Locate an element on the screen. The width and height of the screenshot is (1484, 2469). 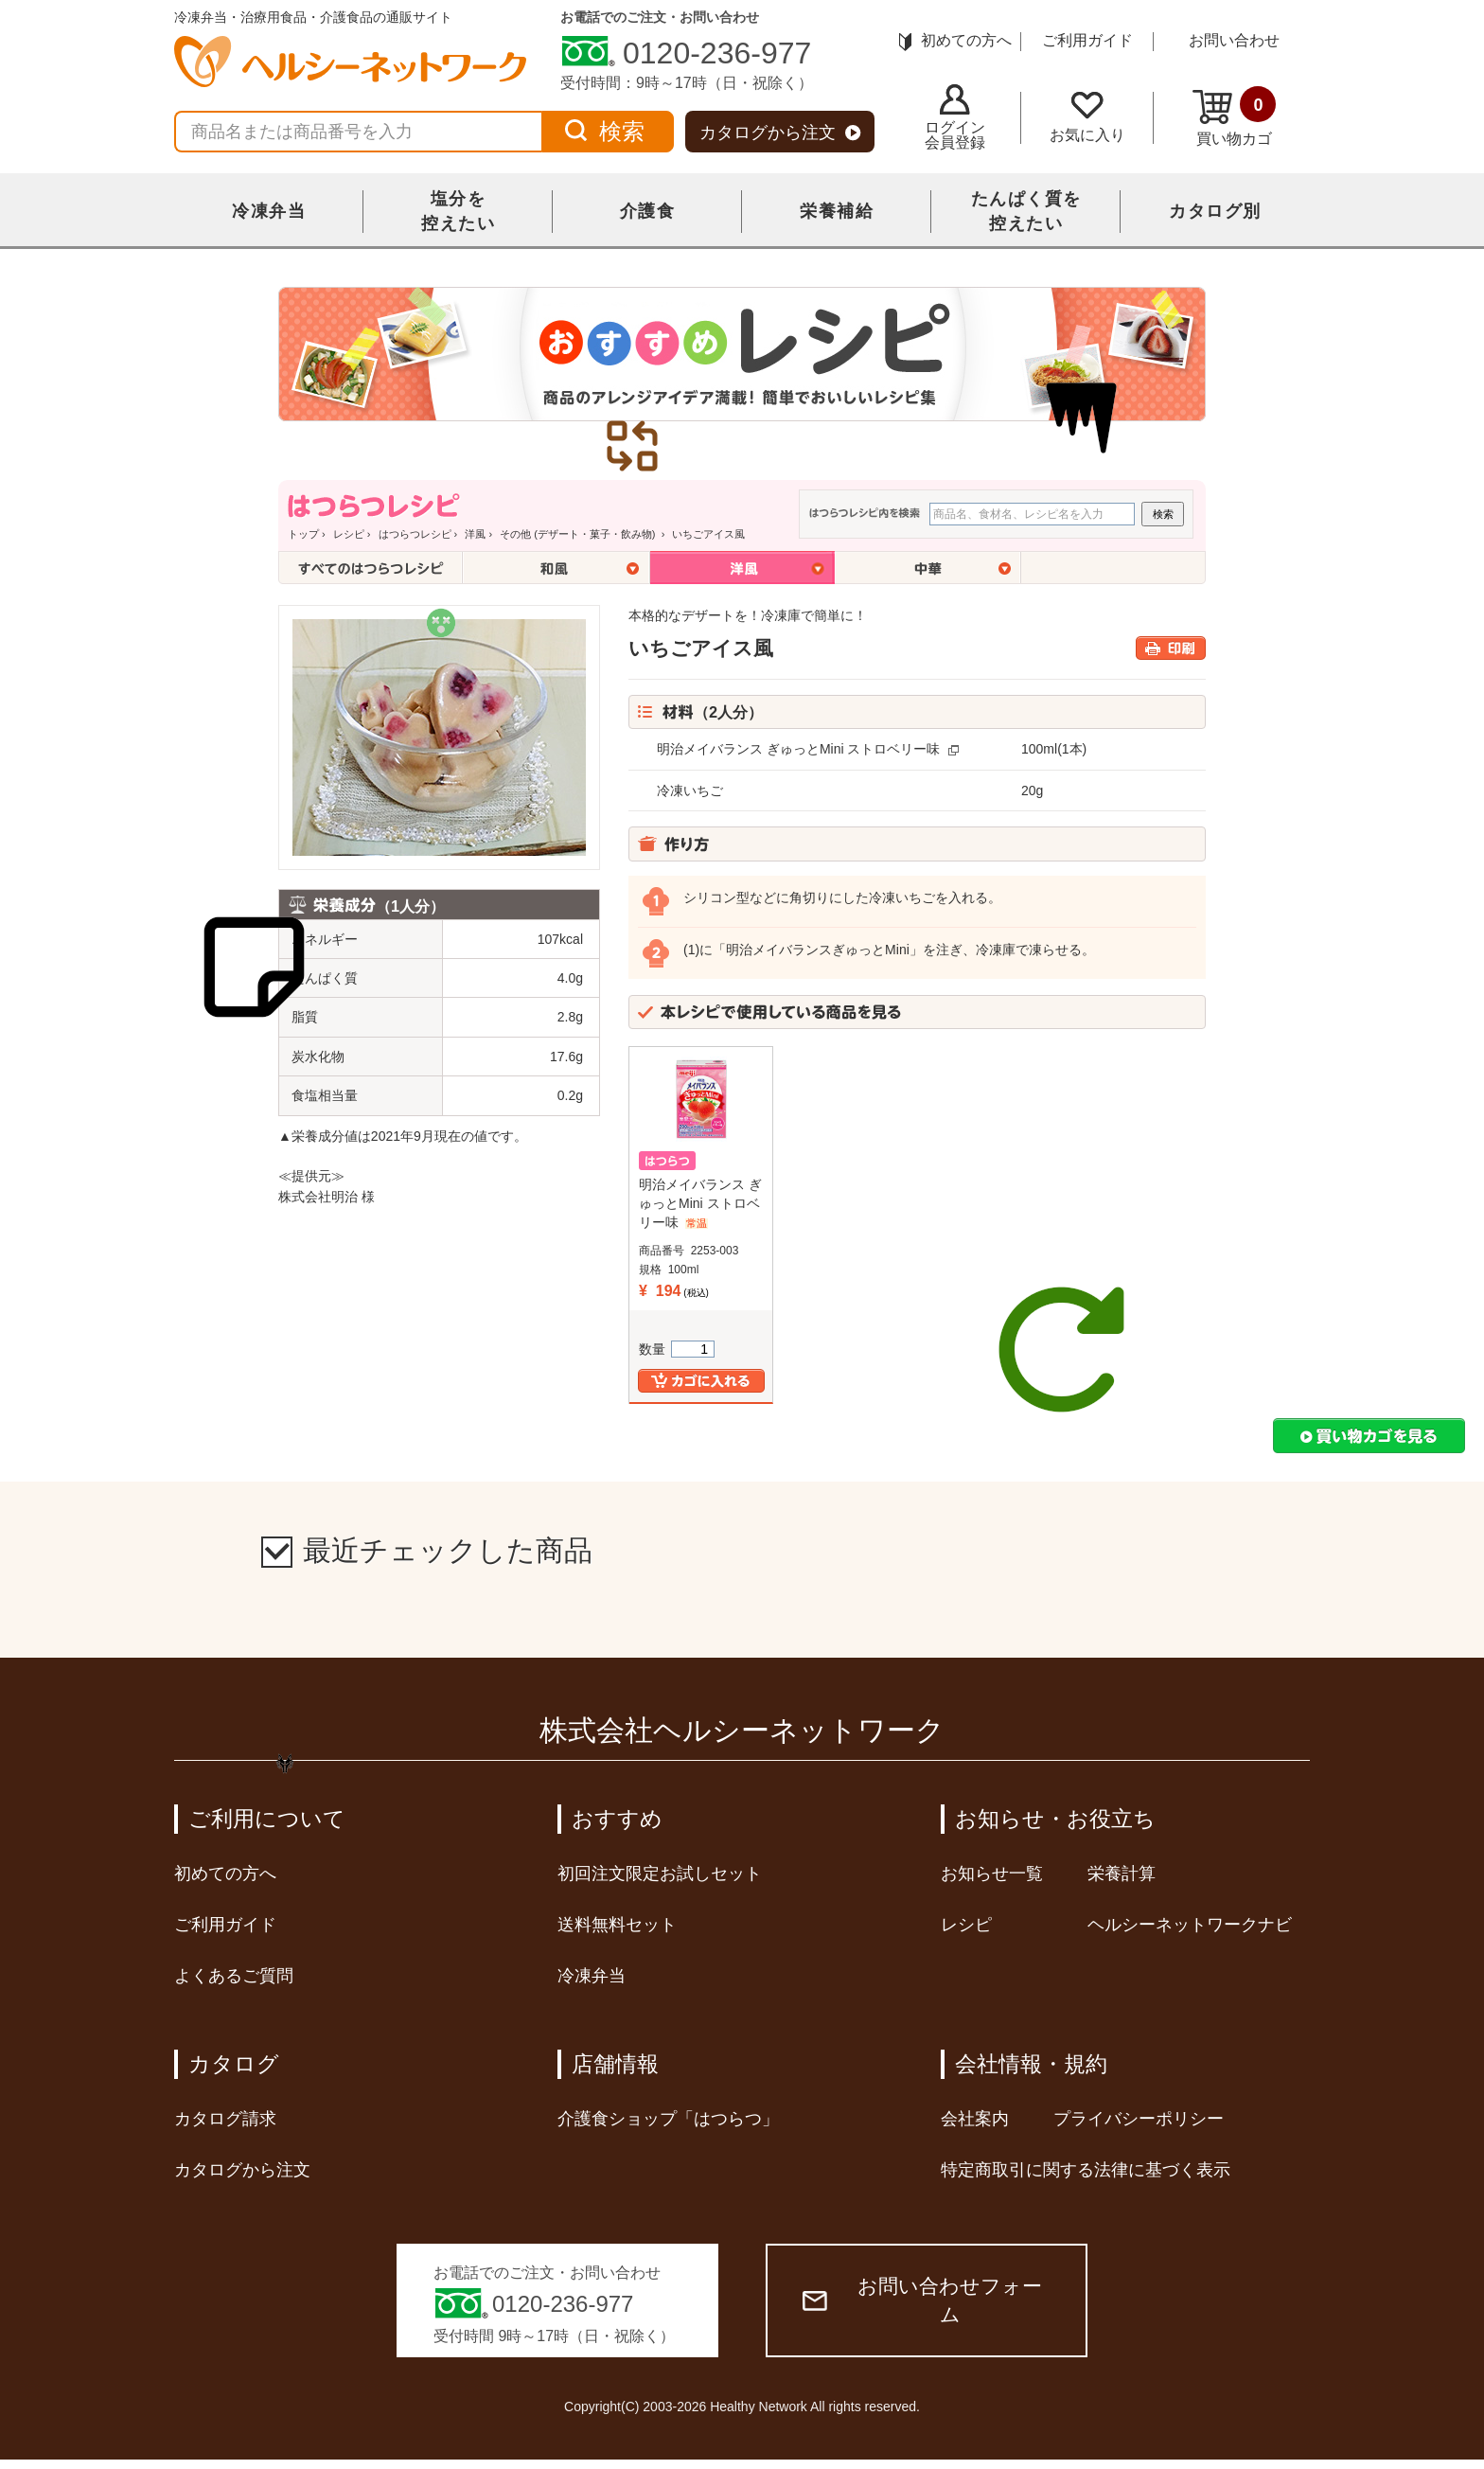
create a new sticky note is located at coordinates (254, 967).